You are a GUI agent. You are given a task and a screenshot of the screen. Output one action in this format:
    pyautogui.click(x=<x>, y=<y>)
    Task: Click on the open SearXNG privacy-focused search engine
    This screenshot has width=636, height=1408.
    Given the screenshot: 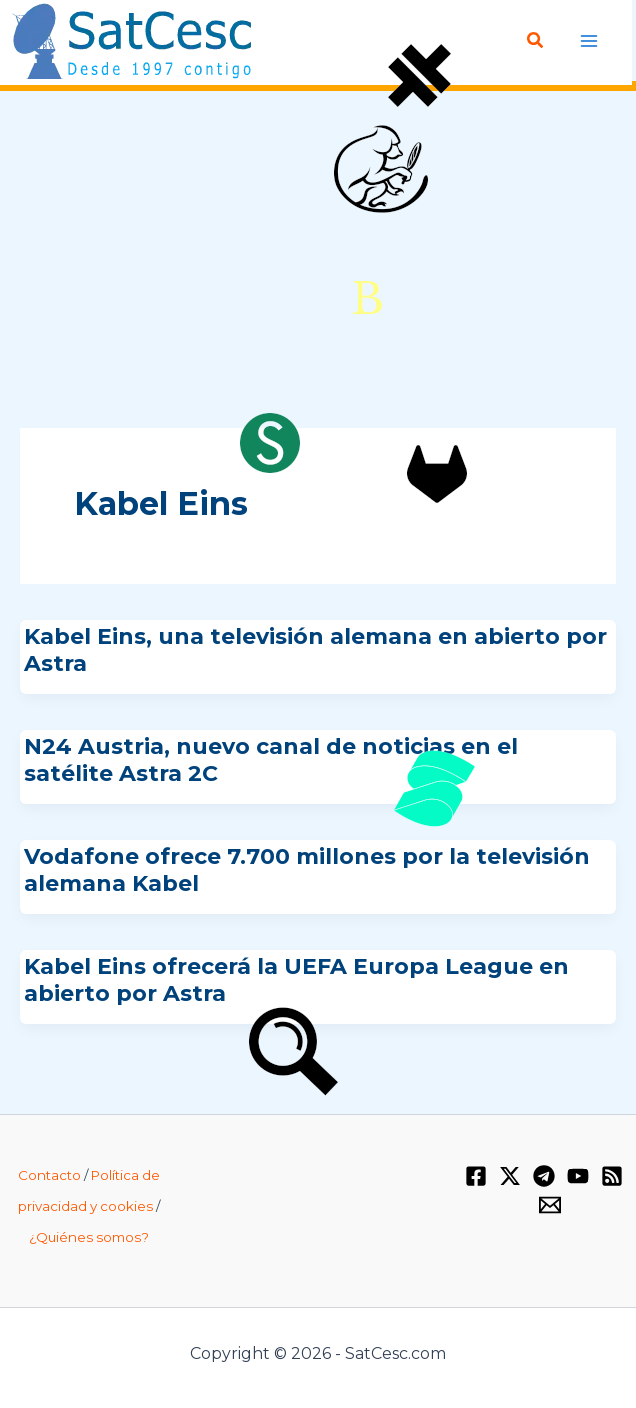 What is the action you would take?
    pyautogui.click(x=293, y=1051)
    